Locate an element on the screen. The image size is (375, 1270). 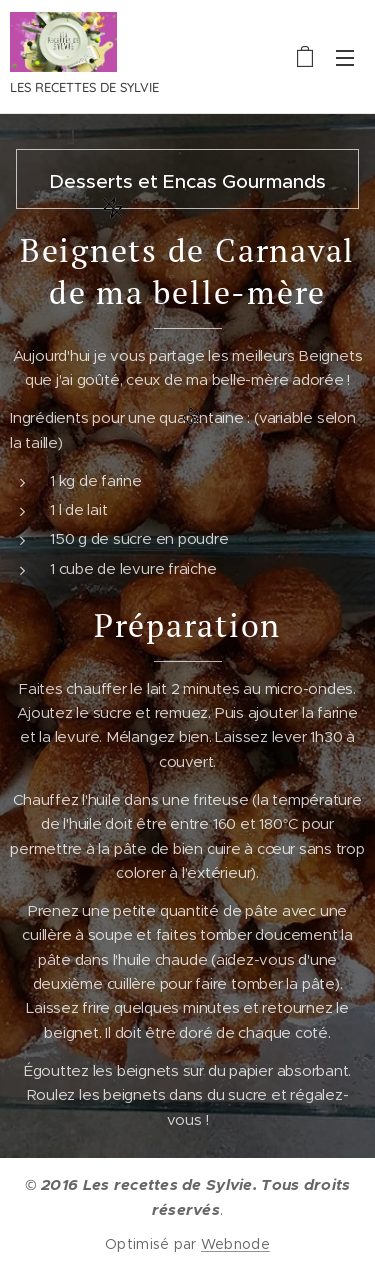
access pet-related features or settings is located at coordinates (191, 416).